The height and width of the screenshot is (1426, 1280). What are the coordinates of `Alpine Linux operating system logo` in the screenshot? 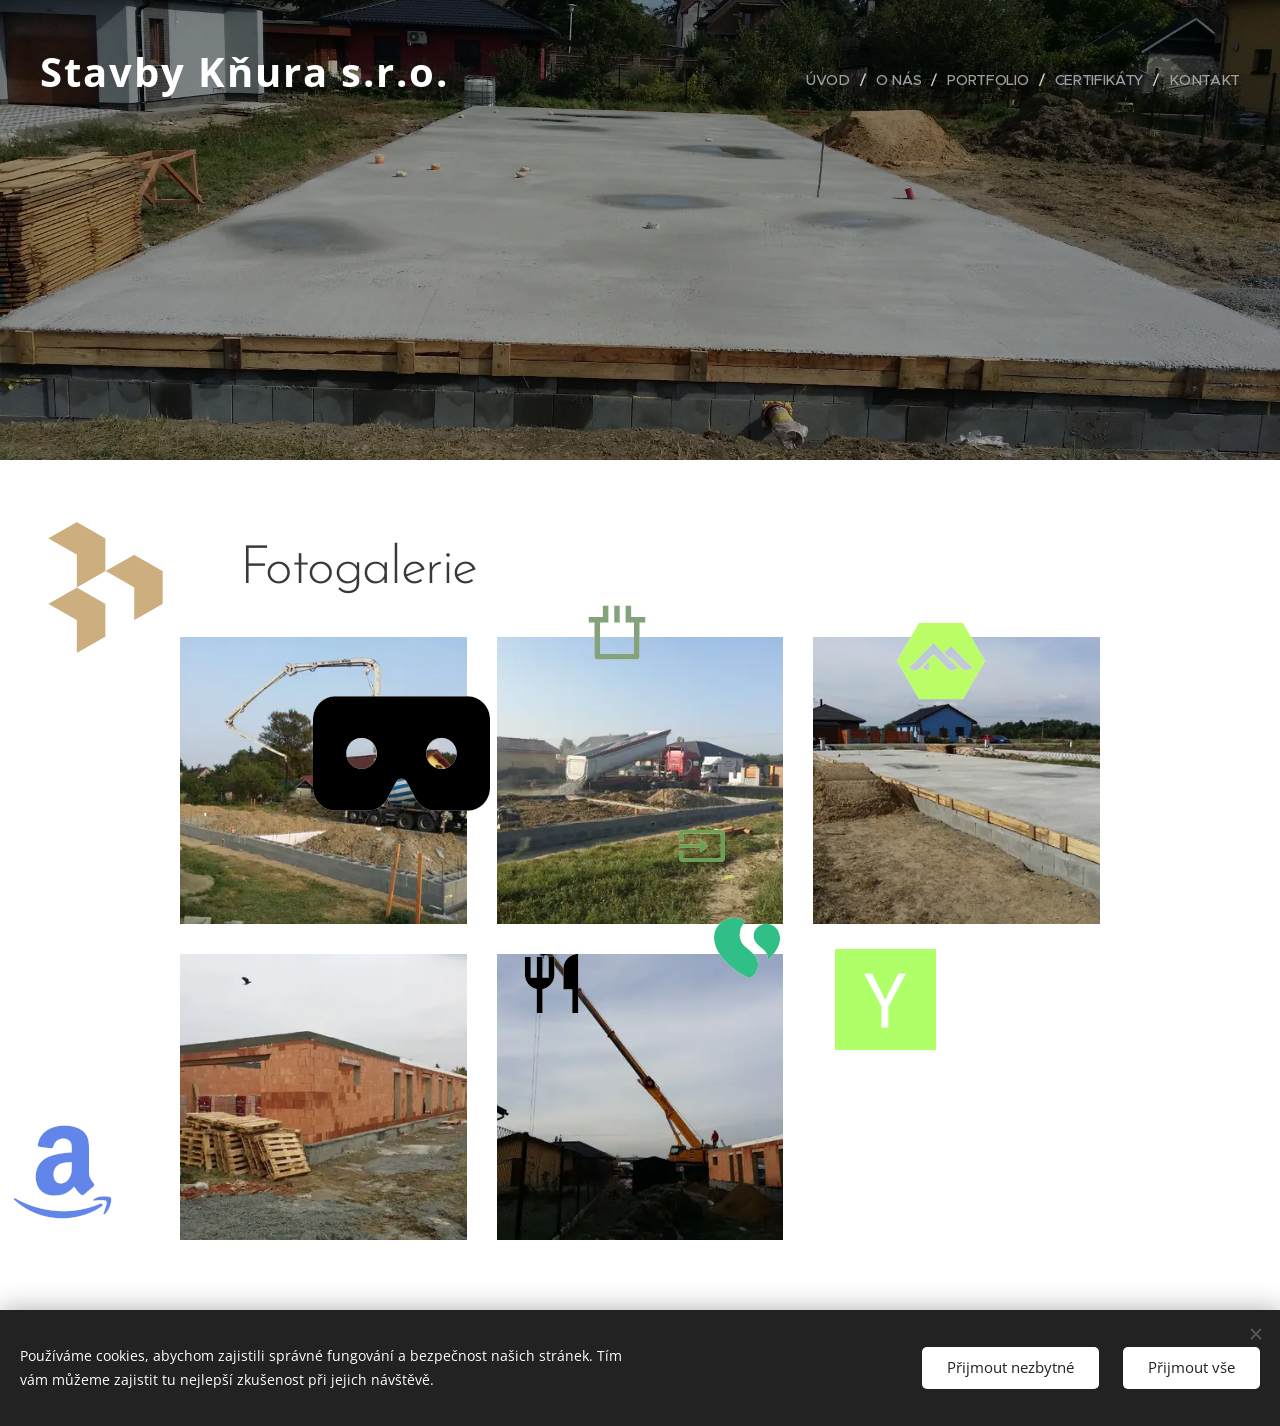 It's located at (941, 661).